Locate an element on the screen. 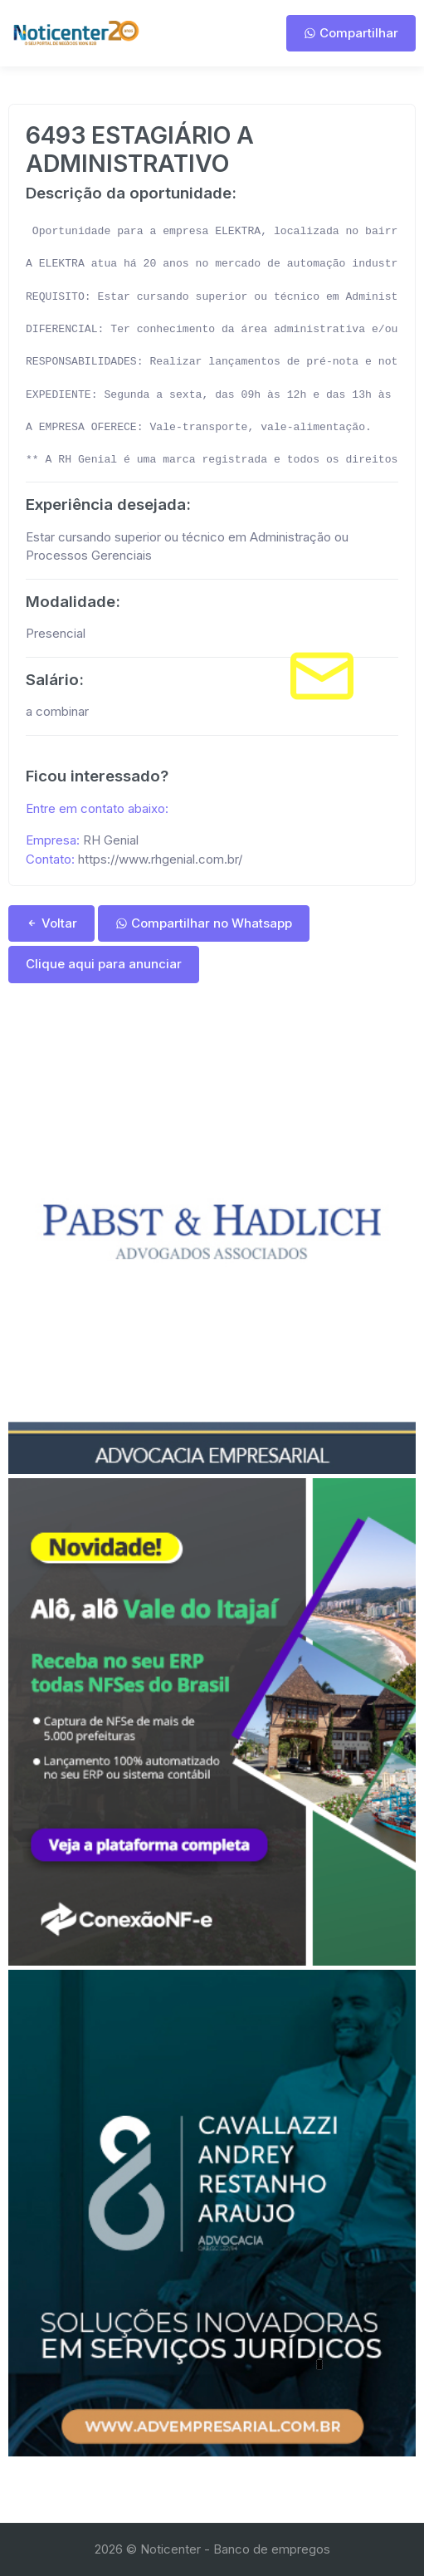 This screenshot has width=424, height=2576. open your inbox is located at coordinates (322, 676).